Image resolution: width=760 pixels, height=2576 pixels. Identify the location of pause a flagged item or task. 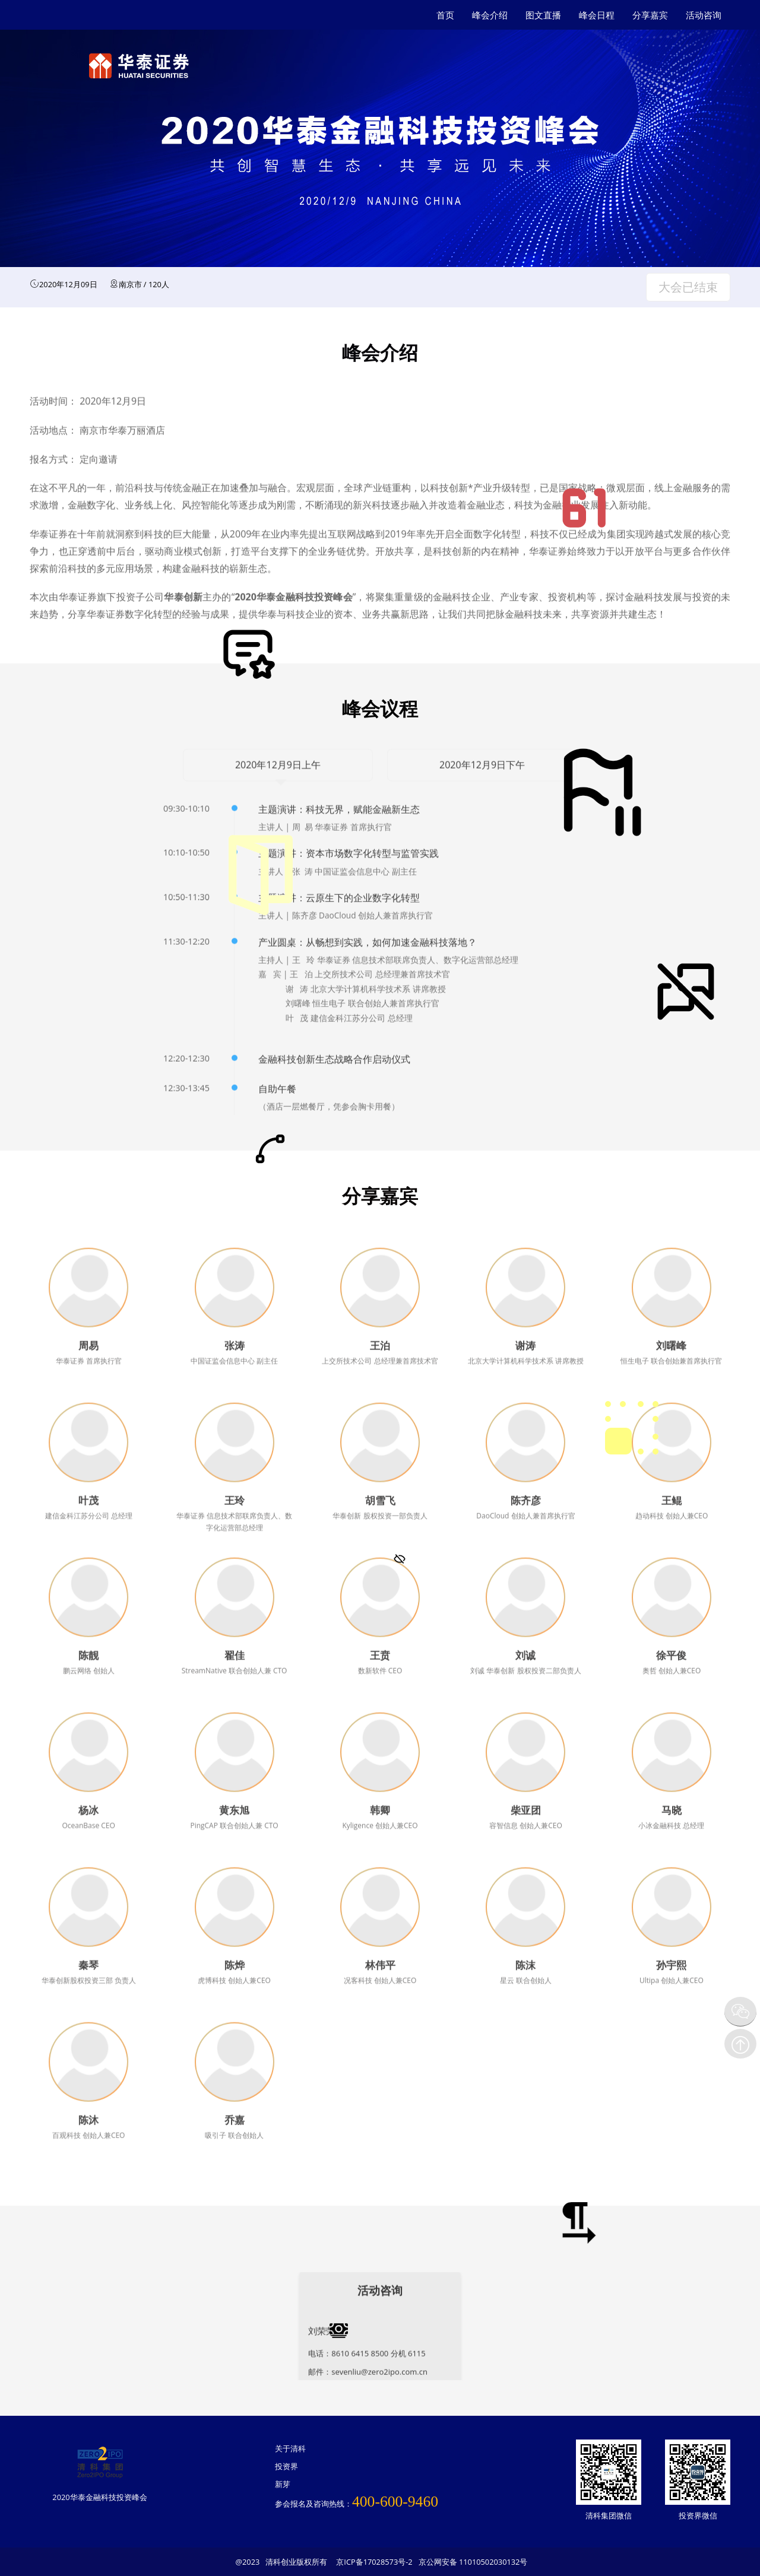
(598, 789).